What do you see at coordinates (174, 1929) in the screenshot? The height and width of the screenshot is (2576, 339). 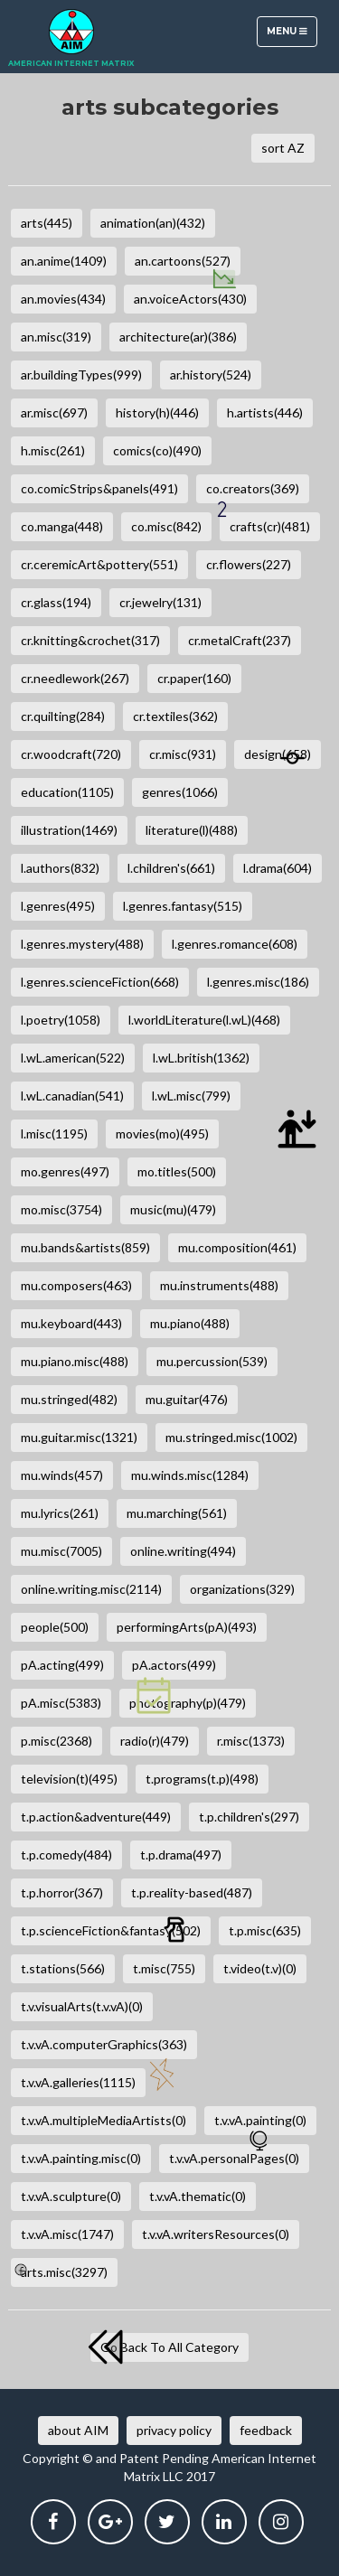 I see `access cleaning or housekeeping tools` at bounding box center [174, 1929].